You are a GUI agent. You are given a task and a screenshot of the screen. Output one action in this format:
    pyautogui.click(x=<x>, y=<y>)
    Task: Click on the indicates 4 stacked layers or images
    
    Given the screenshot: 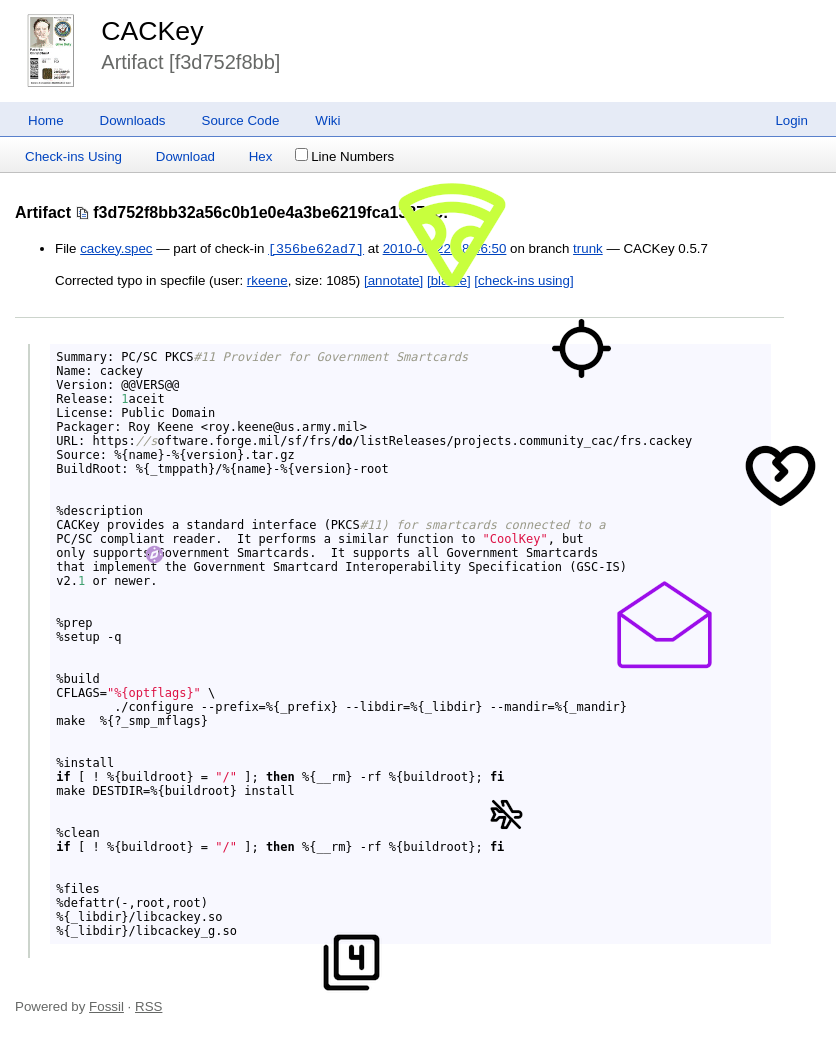 What is the action you would take?
    pyautogui.click(x=351, y=962)
    